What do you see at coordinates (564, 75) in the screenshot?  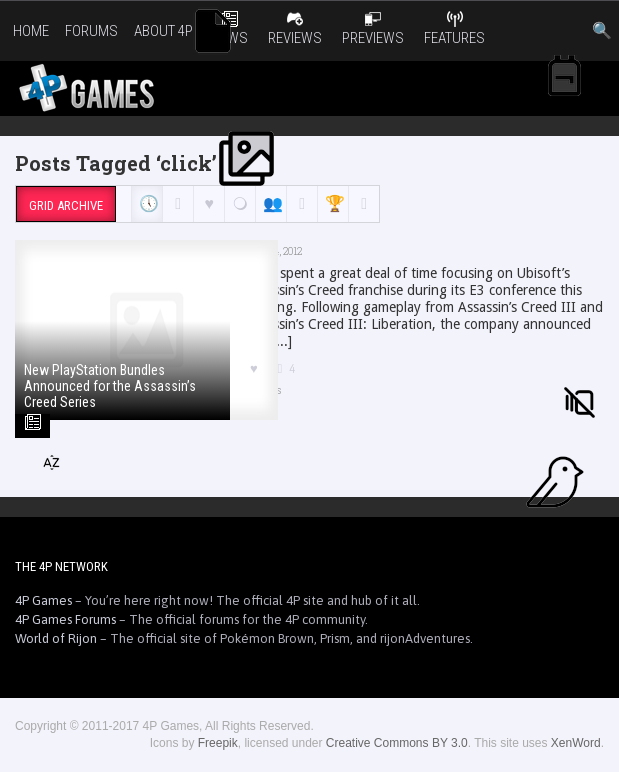 I see `access your backpack or inventory` at bounding box center [564, 75].